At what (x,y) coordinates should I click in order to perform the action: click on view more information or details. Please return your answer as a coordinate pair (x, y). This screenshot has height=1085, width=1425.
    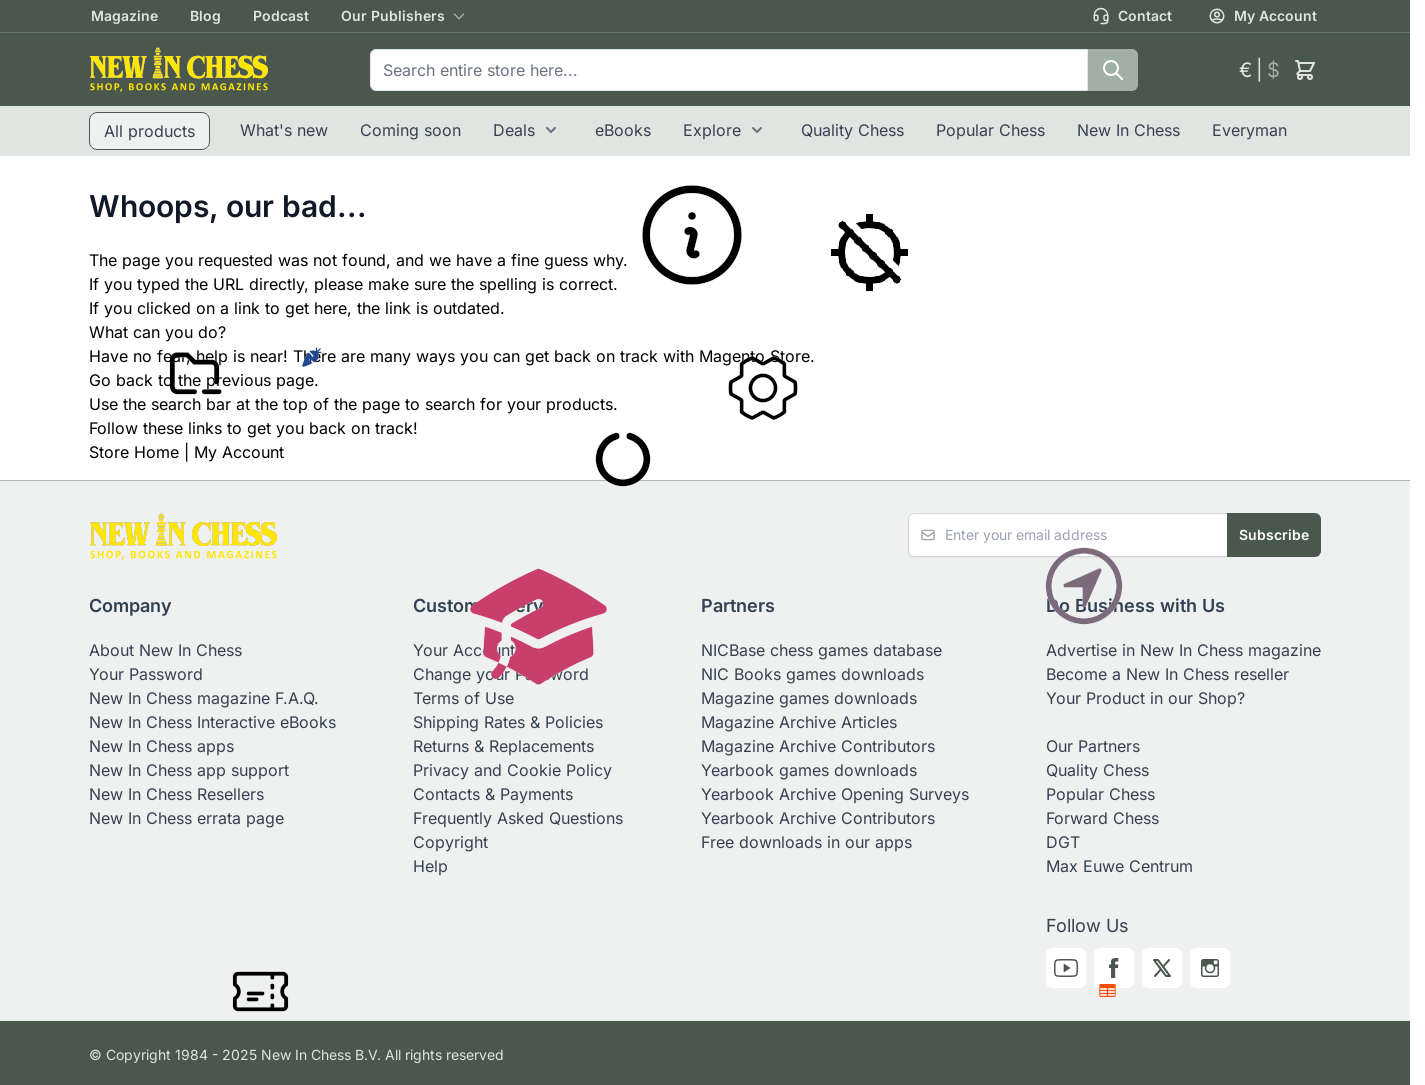
    Looking at the image, I should click on (692, 235).